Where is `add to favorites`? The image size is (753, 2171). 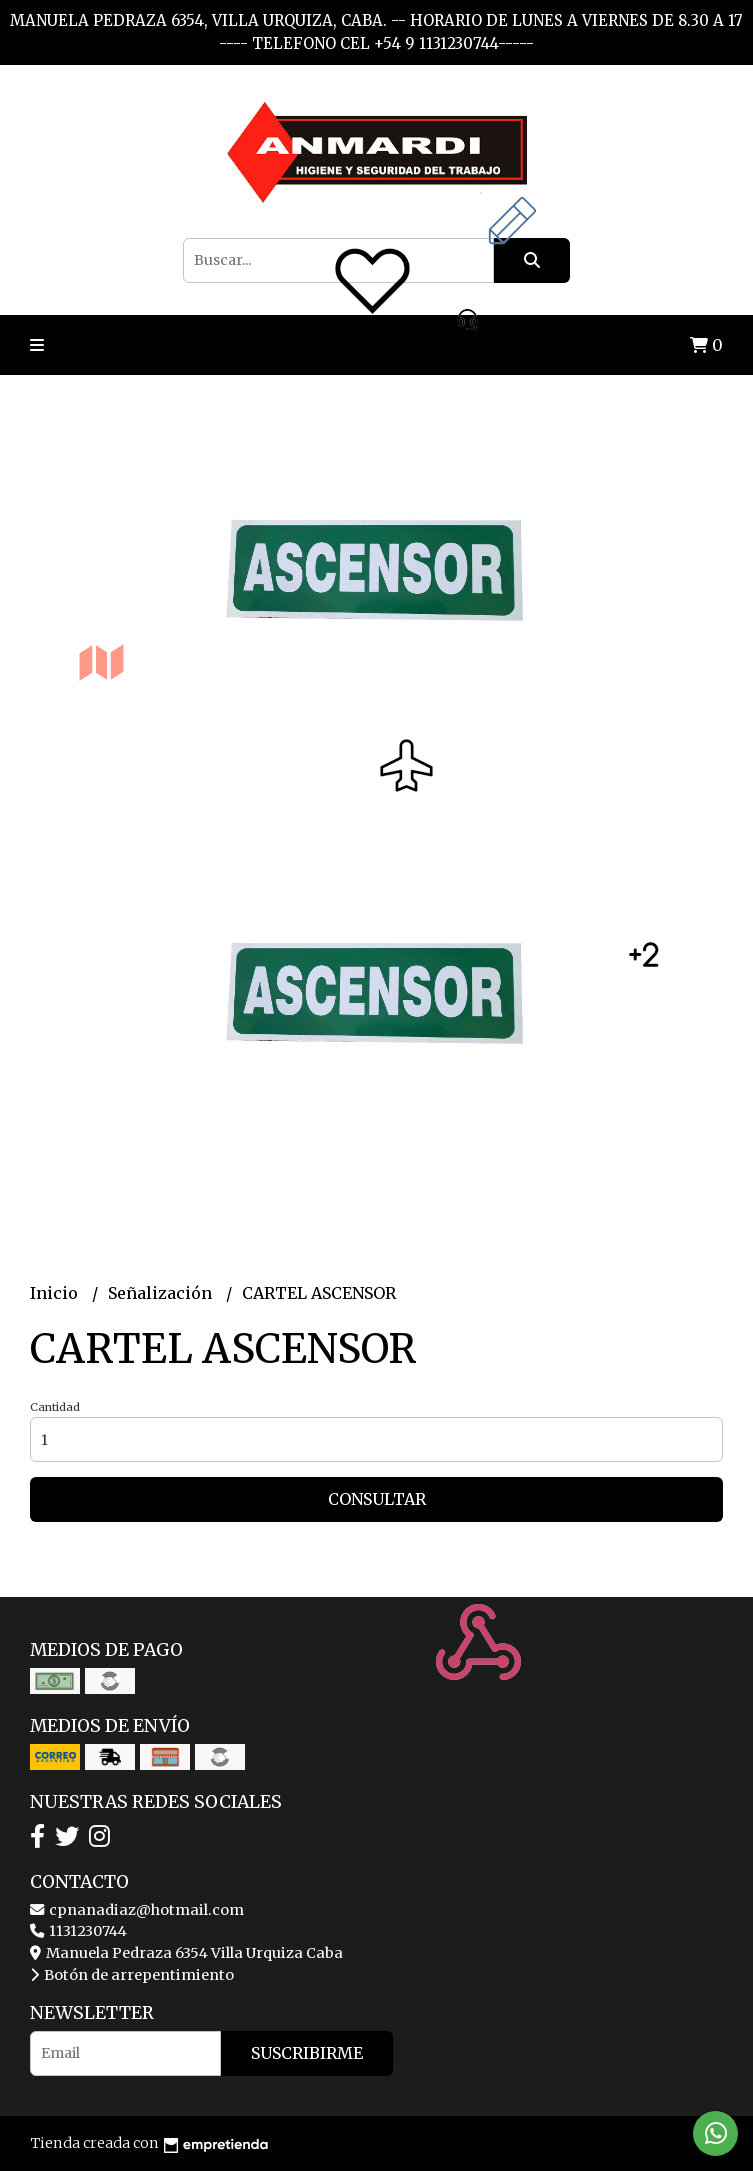 add to favorites is located at coordinates (372, 280).